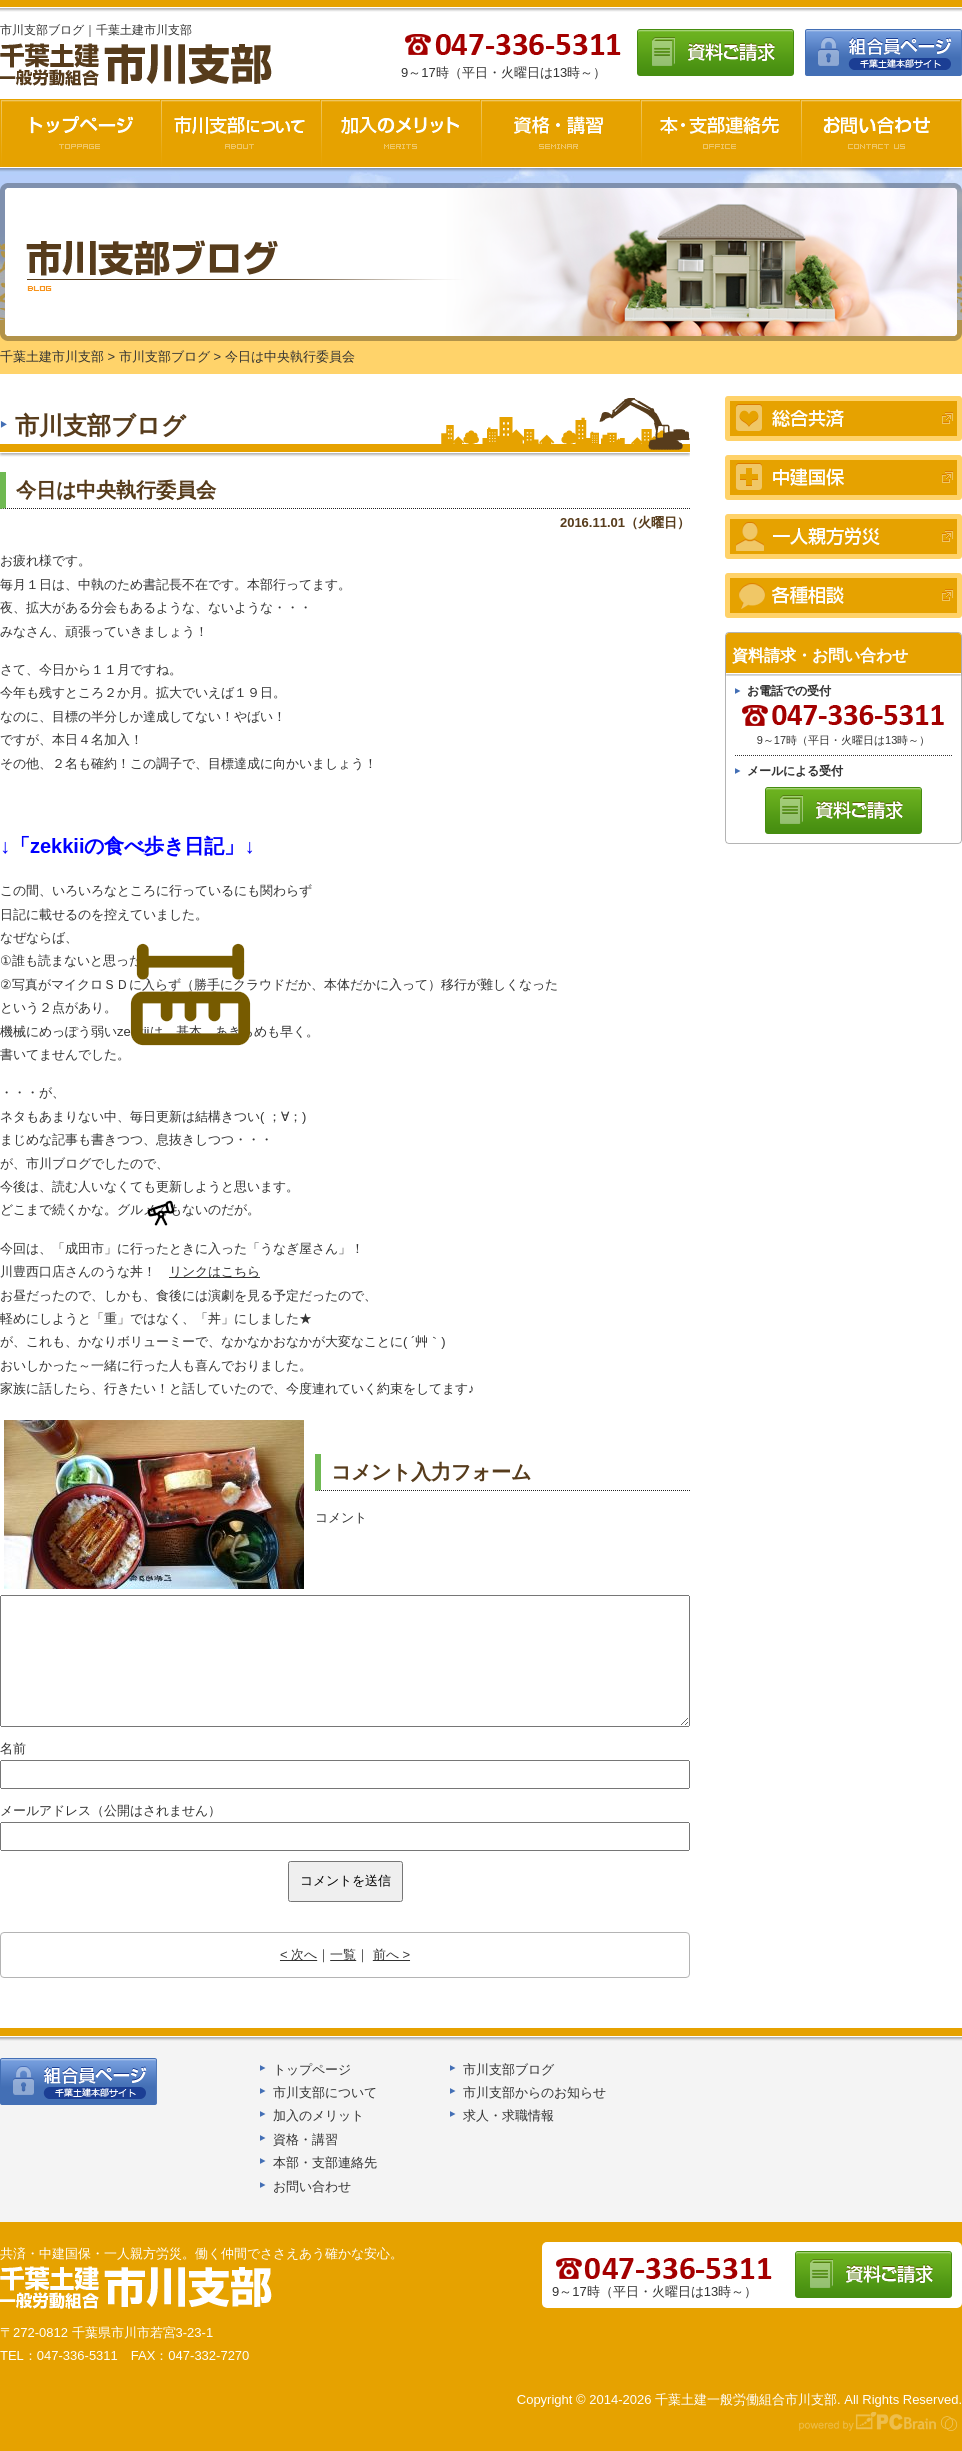 This screenshot has width=962, height=2451. What do you see at coordinates (190, 997) in the screenshot?
I see `measure dimensions or distance` at bounding box center [190, 997].